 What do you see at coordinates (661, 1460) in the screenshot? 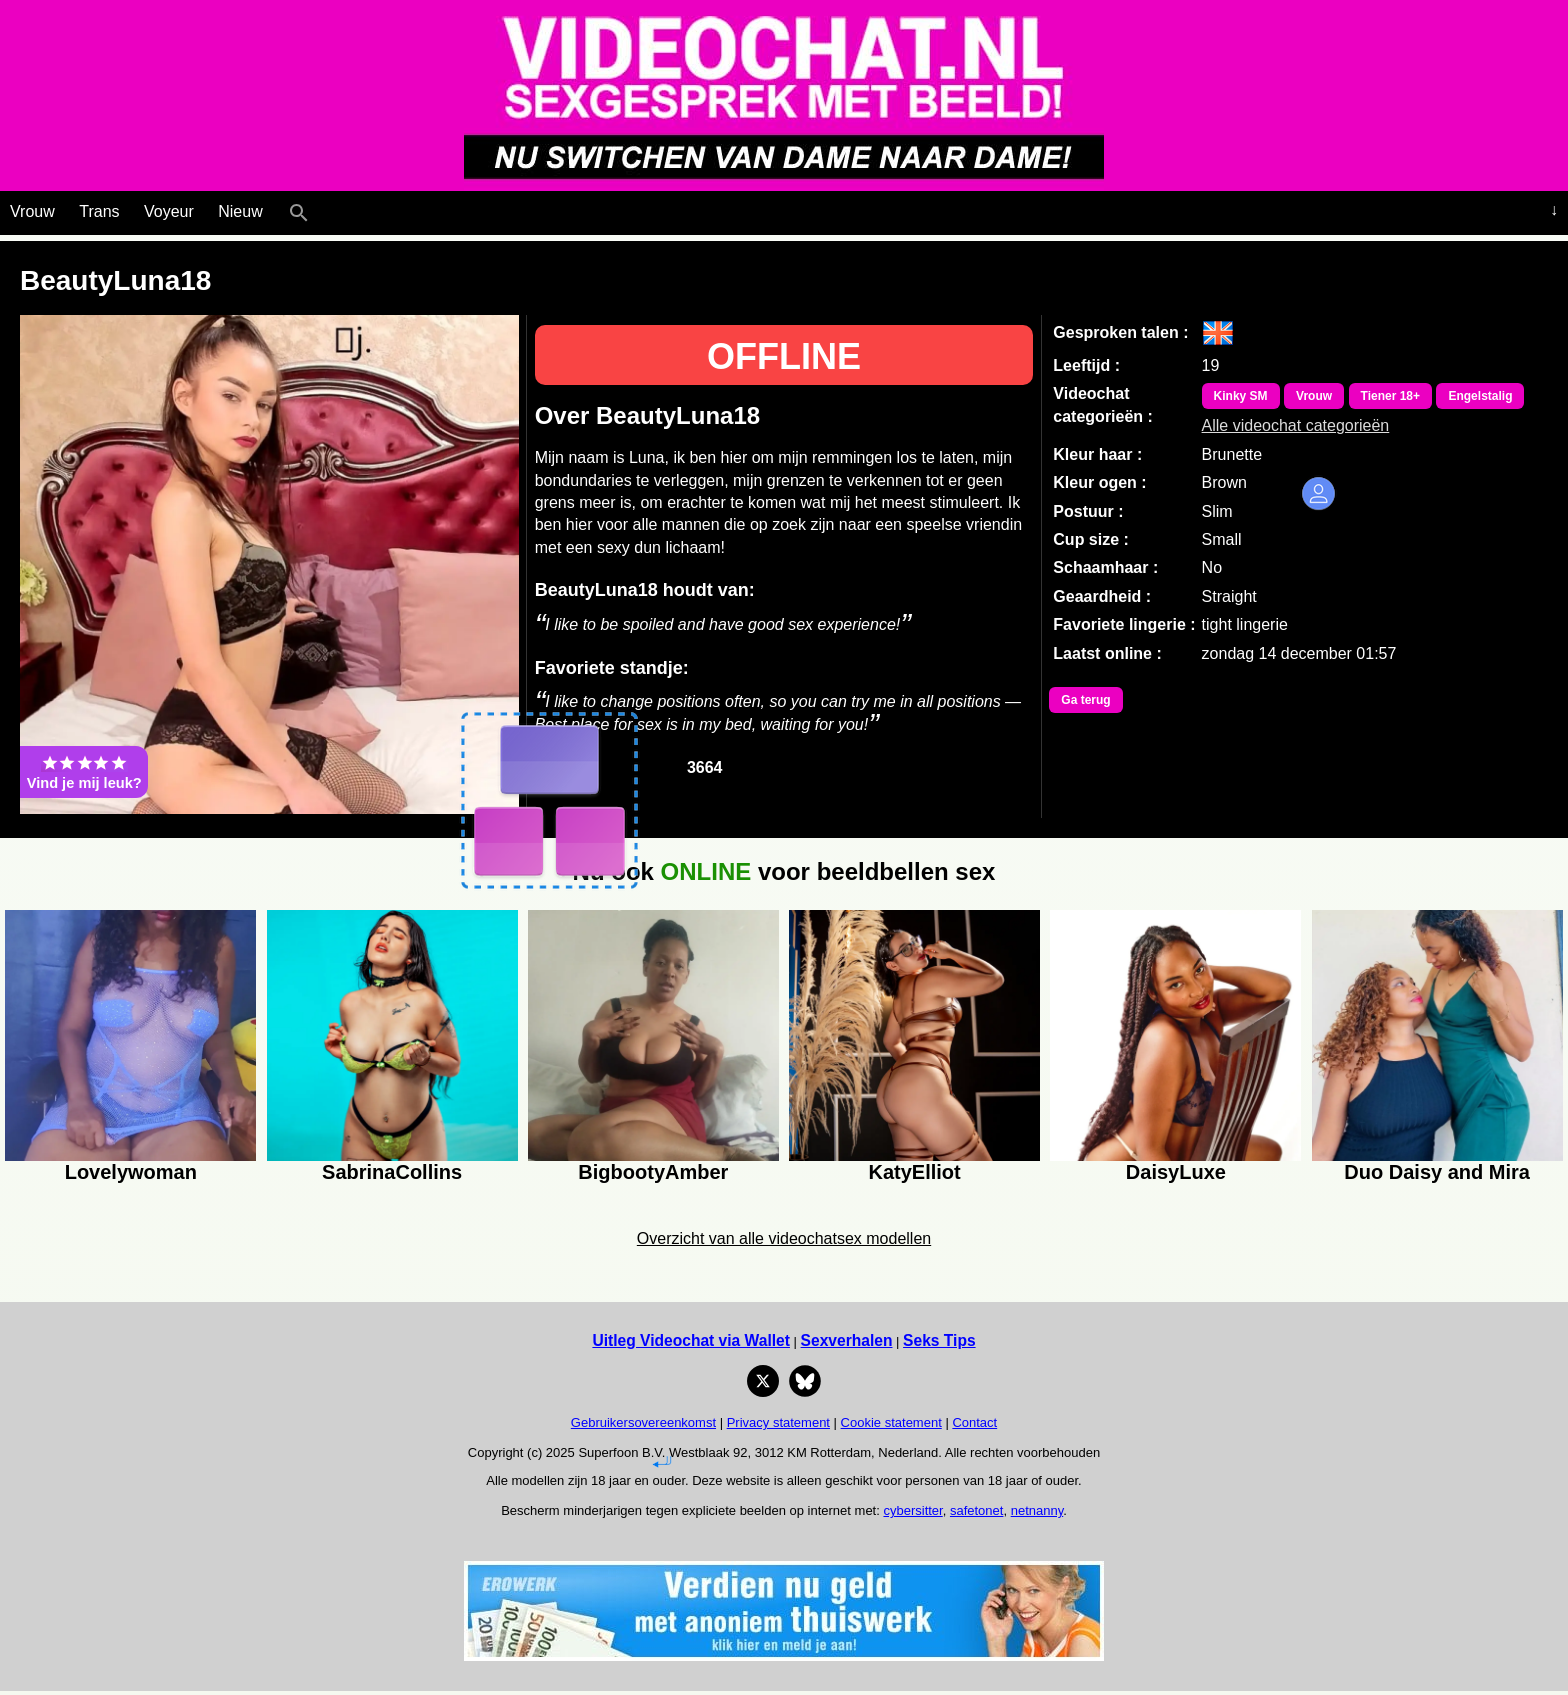
I see `reply to all recipients of an email` at bounding box center [661, 1460].